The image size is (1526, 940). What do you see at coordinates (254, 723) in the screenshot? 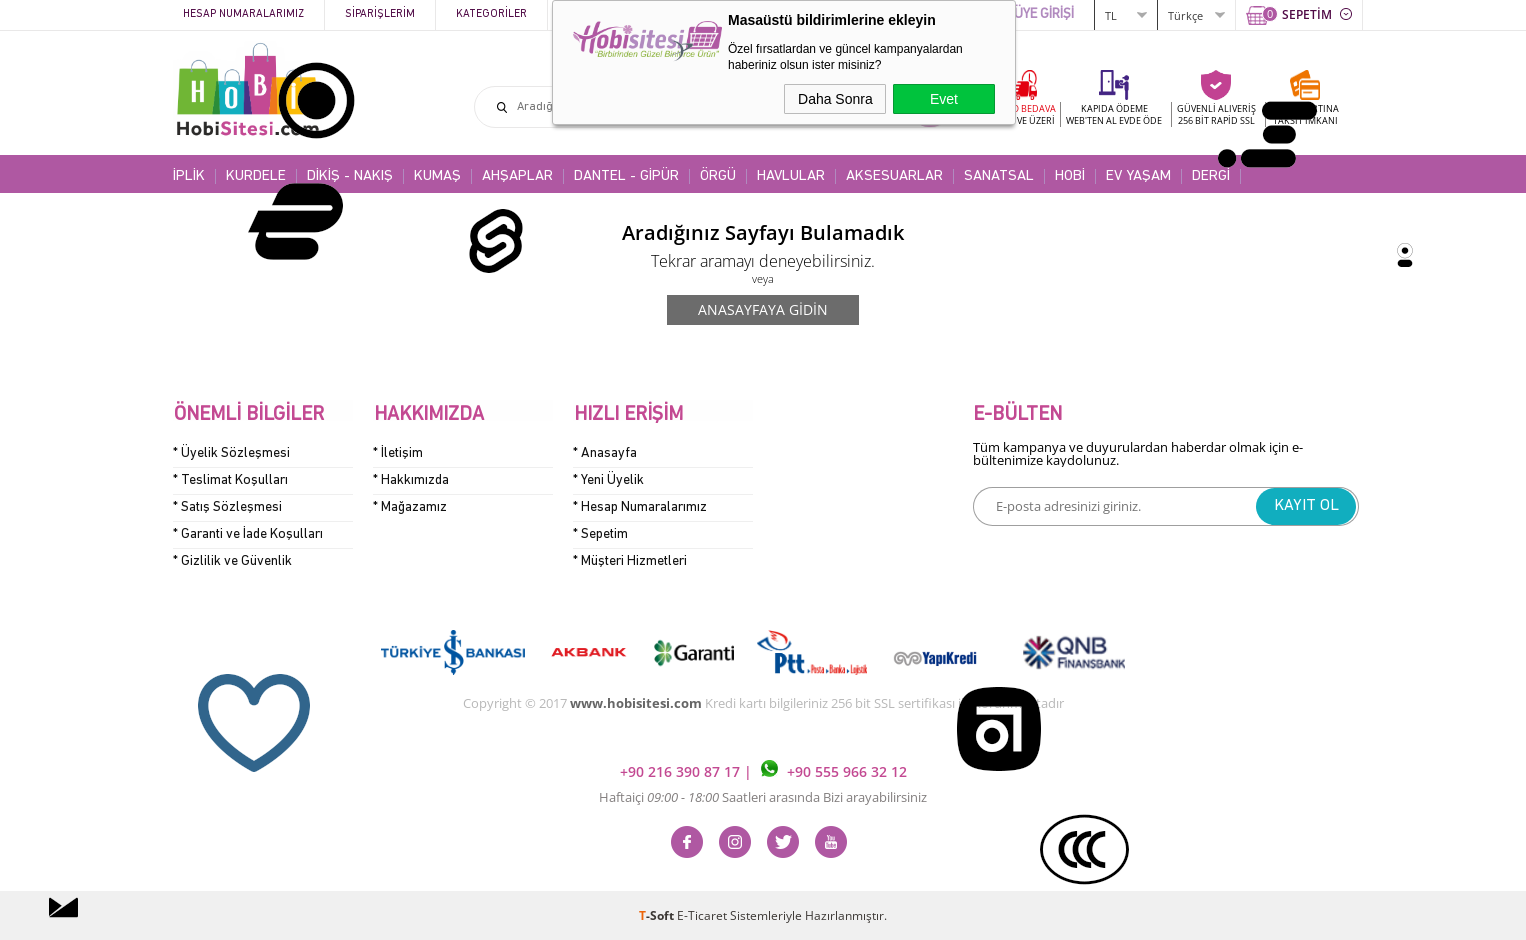
I see `sponsor a developer on github` at bounding box center [254, 723].